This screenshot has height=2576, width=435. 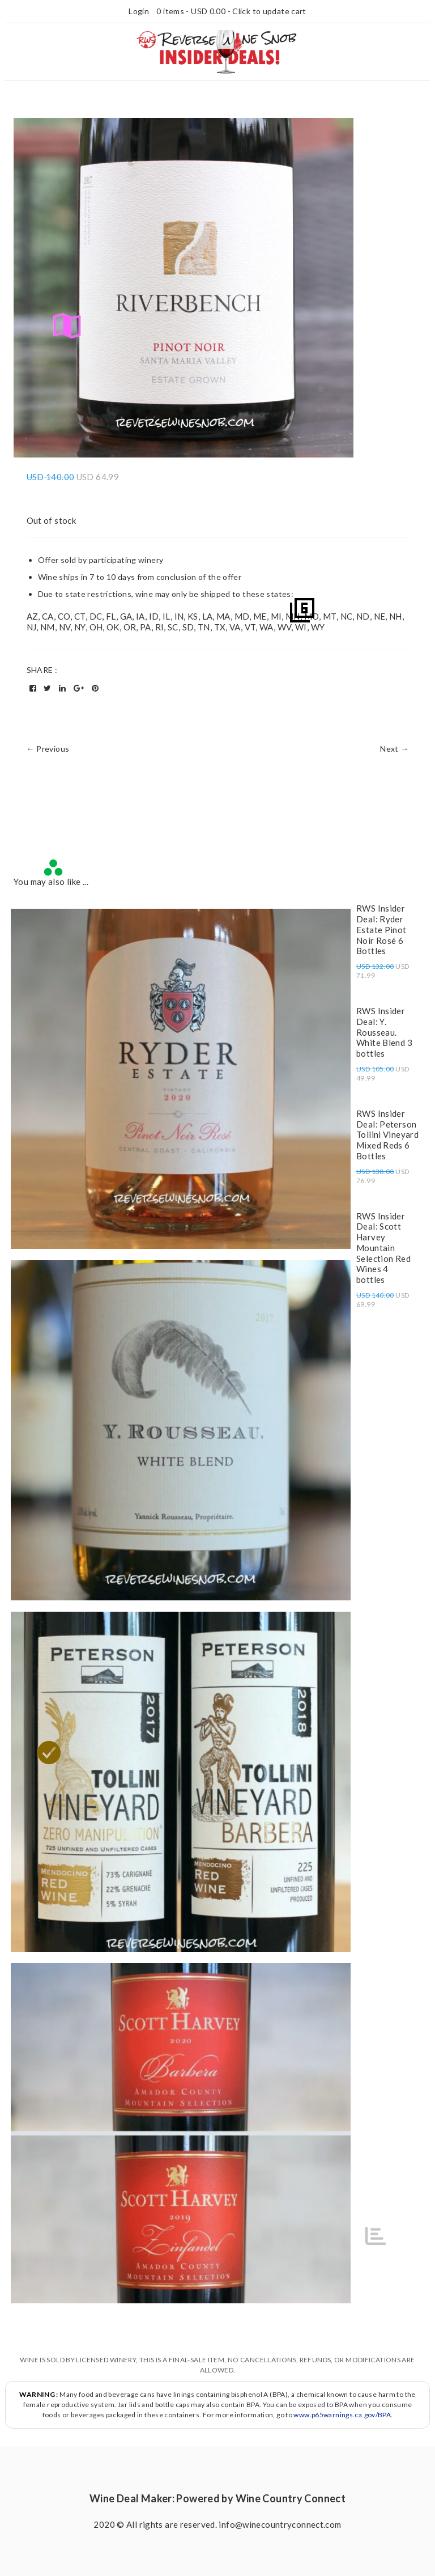 I want to click on open map view, so click(x=67, y=325).